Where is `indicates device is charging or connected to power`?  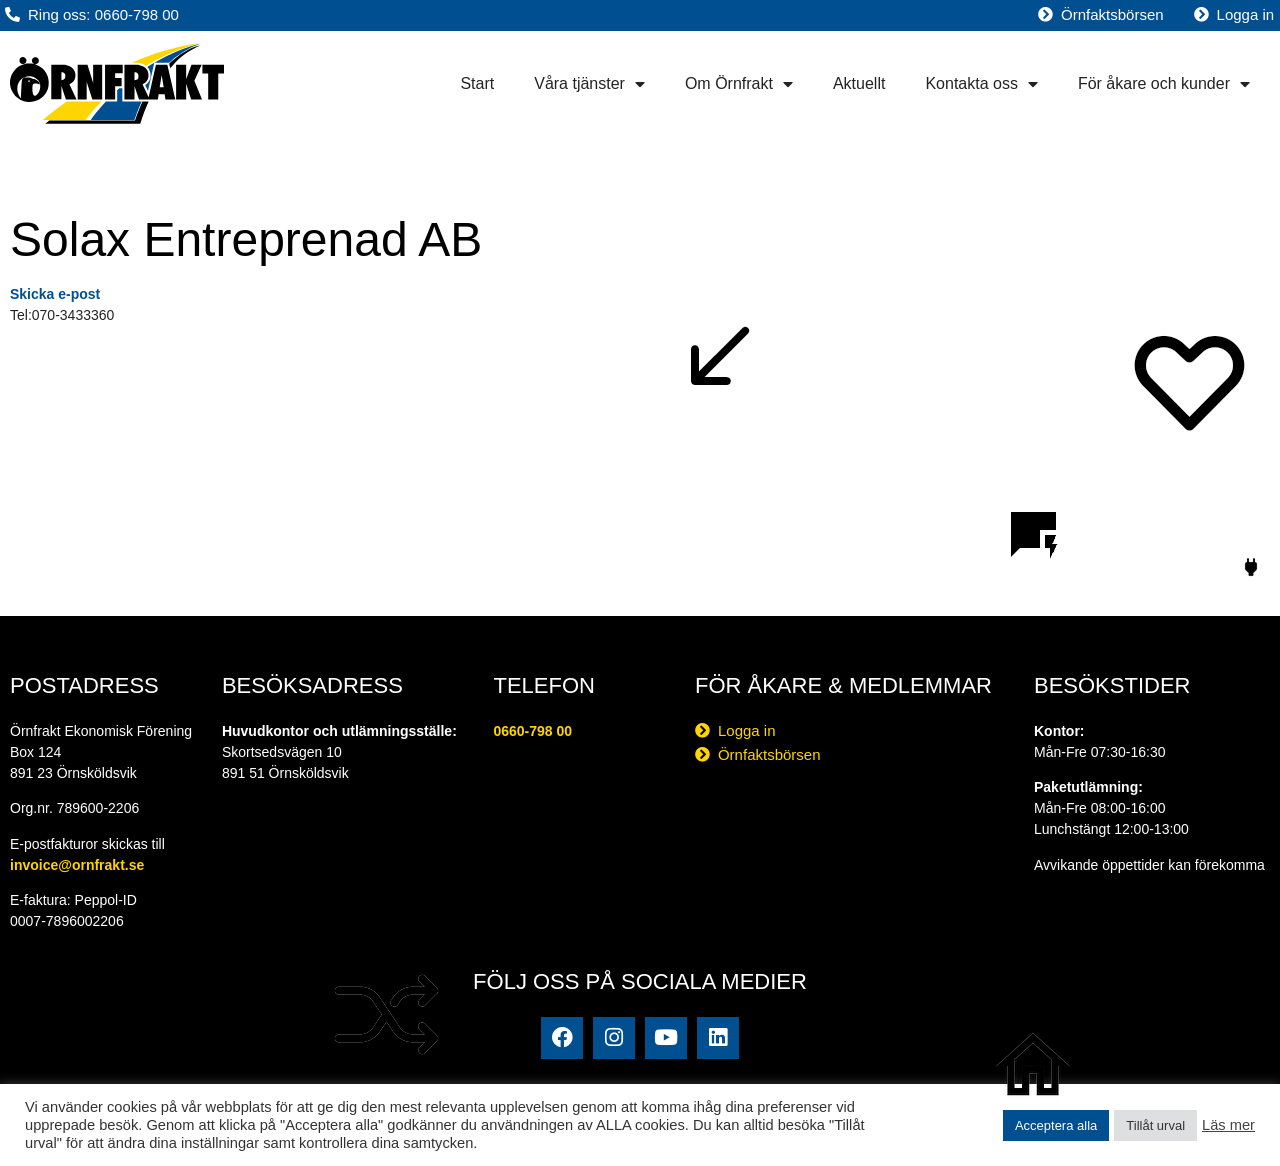
indicates device is charging or connected to power is located at coordinates (1251, 567).